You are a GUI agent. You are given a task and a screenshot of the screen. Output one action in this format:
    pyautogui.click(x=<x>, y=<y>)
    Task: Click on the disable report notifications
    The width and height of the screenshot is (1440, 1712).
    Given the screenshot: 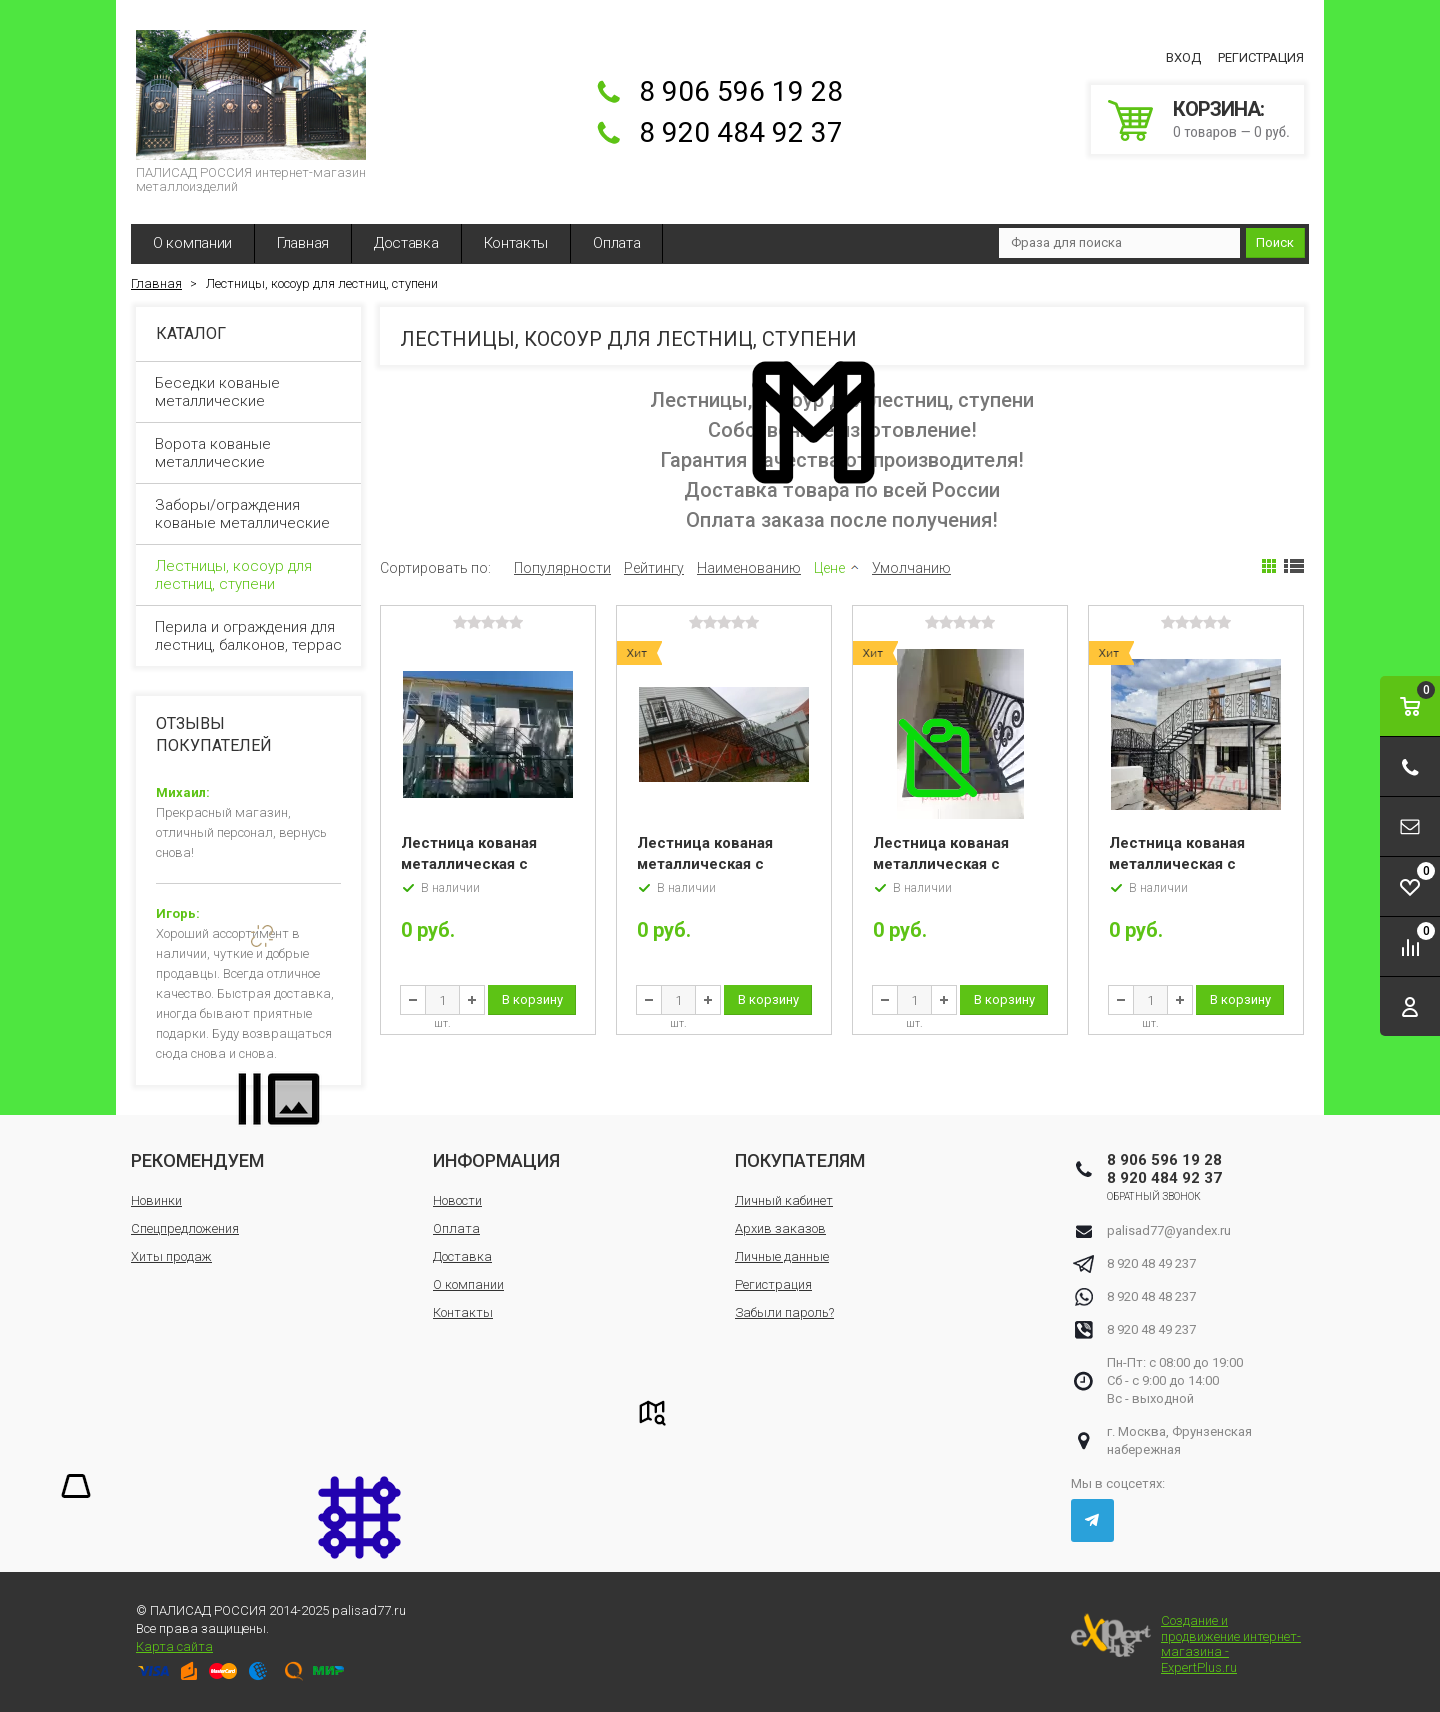 What is the action you would take?
    pyautogui.click(x=938, y=758)
    